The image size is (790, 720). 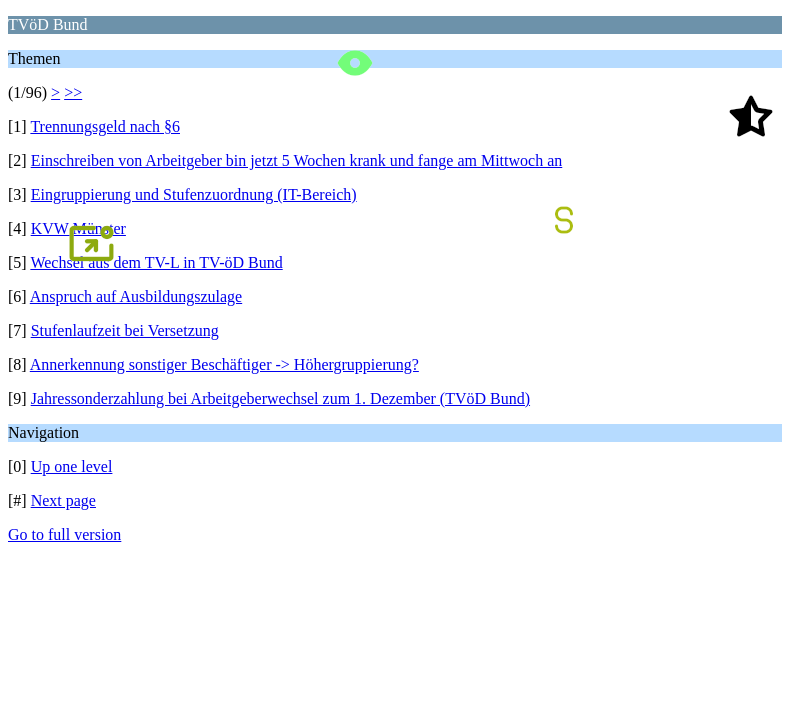 What do you see at coordinates (564, 220) in the screenshot?
I see `indicates an item starting with the letter S` at bounding box center [564, 220].